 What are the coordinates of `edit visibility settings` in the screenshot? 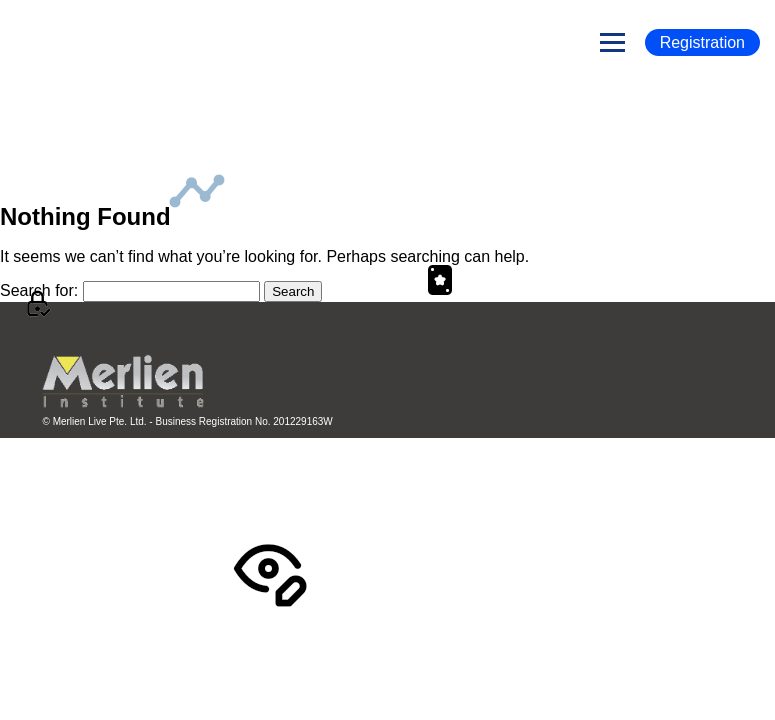 It's located at (268, 568).